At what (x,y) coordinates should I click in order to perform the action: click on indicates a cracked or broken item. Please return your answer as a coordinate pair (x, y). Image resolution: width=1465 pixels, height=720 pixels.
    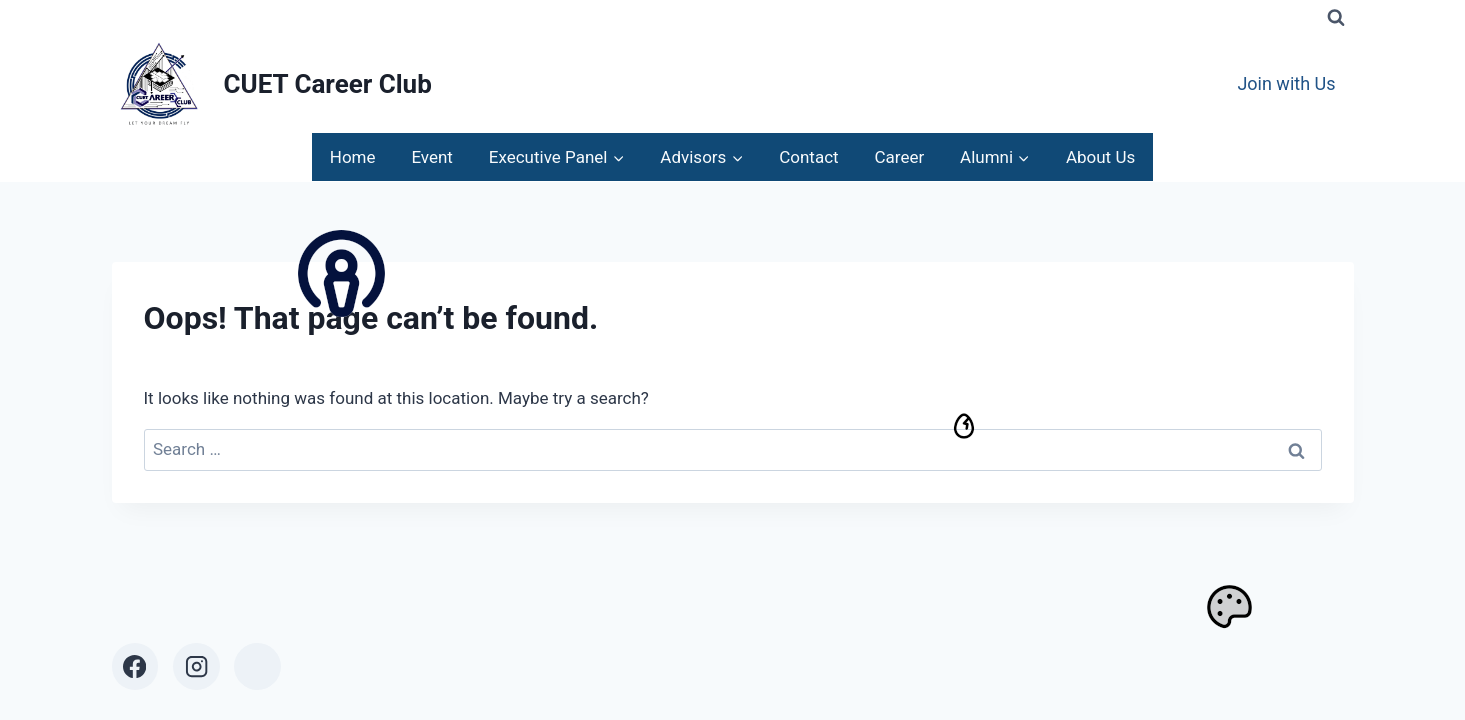
    Looking at the image, I should click on (964, 426).